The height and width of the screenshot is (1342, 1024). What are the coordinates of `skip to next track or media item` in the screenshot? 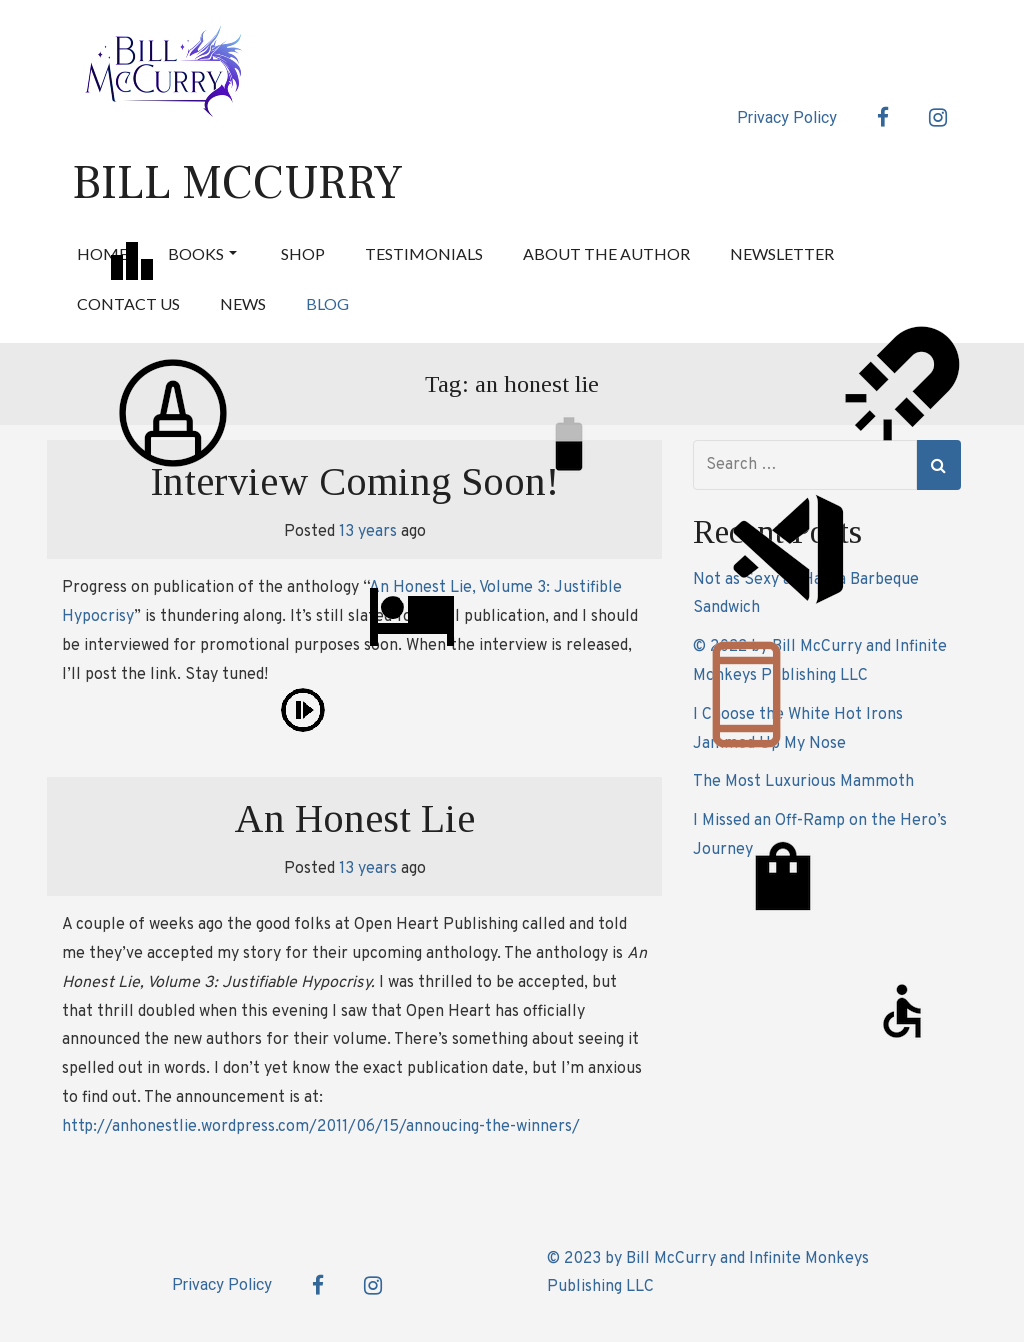 It's located at (303, 710).